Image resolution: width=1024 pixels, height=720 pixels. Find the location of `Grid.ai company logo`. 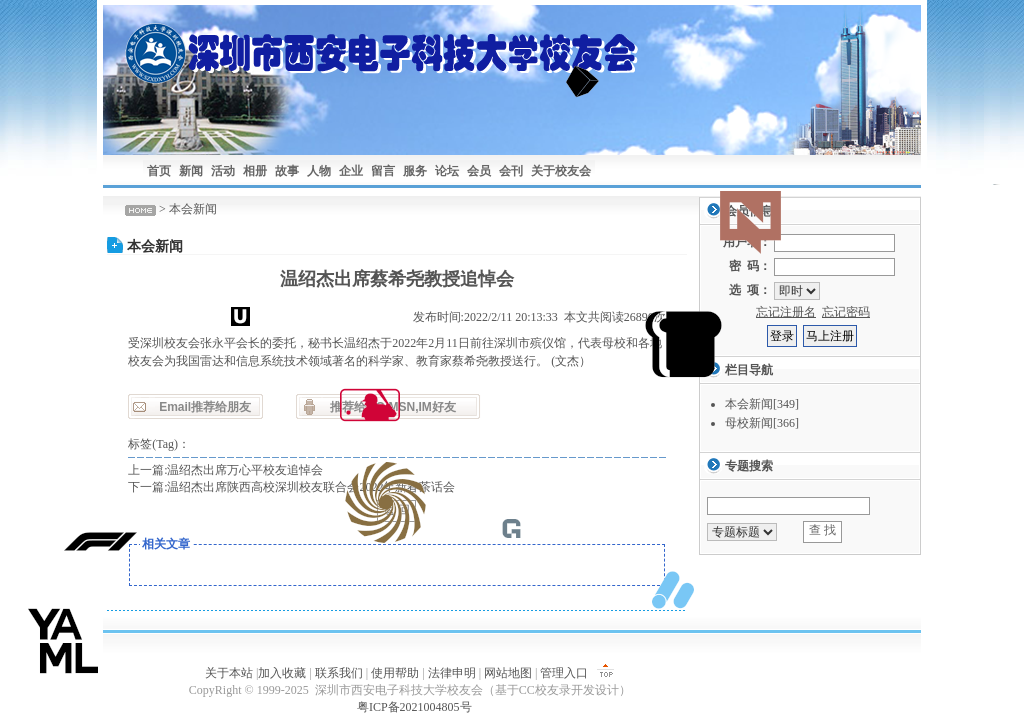

Grid.ai company logo is located at coordinates (511, 528).